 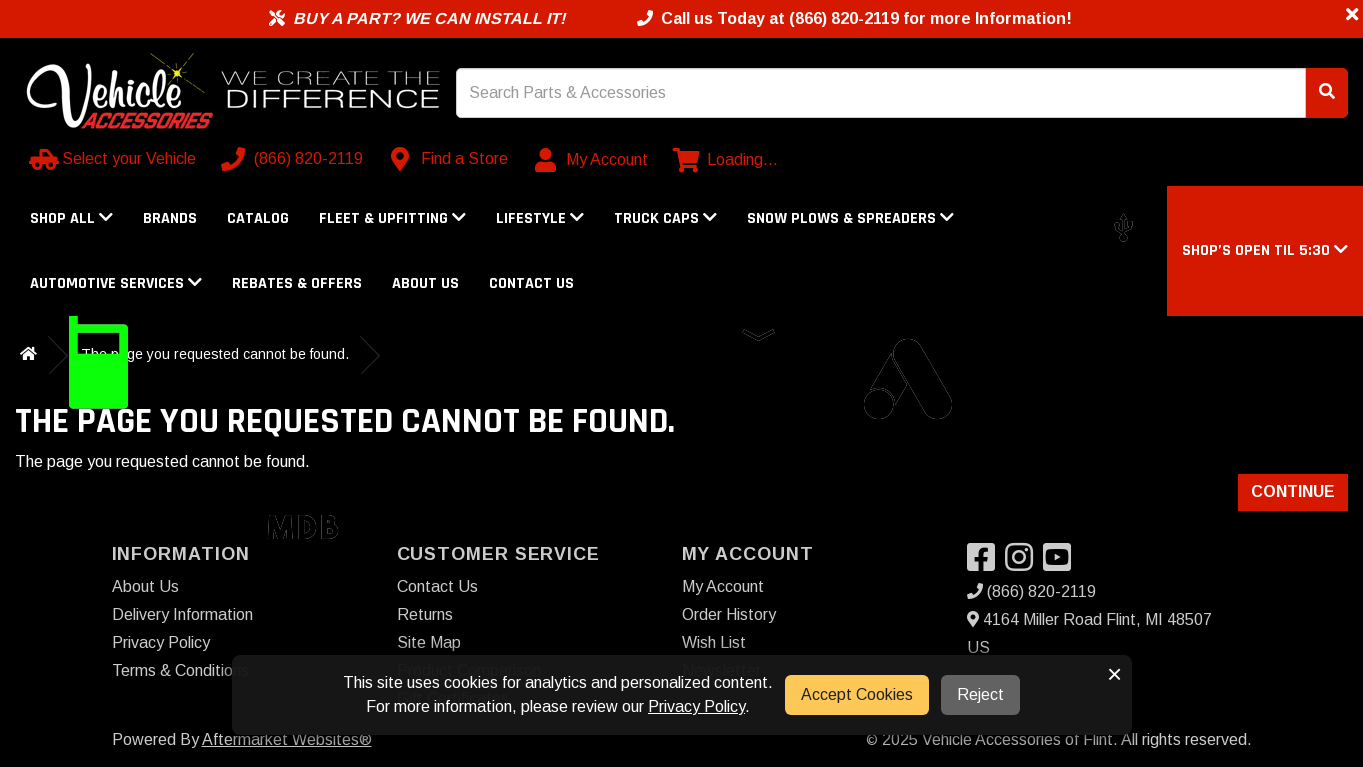 What do you see at coordinates (98, 366) in the screenshot?
I see `indicates mobile device or phone functionality` at bounding box center [98, 366].